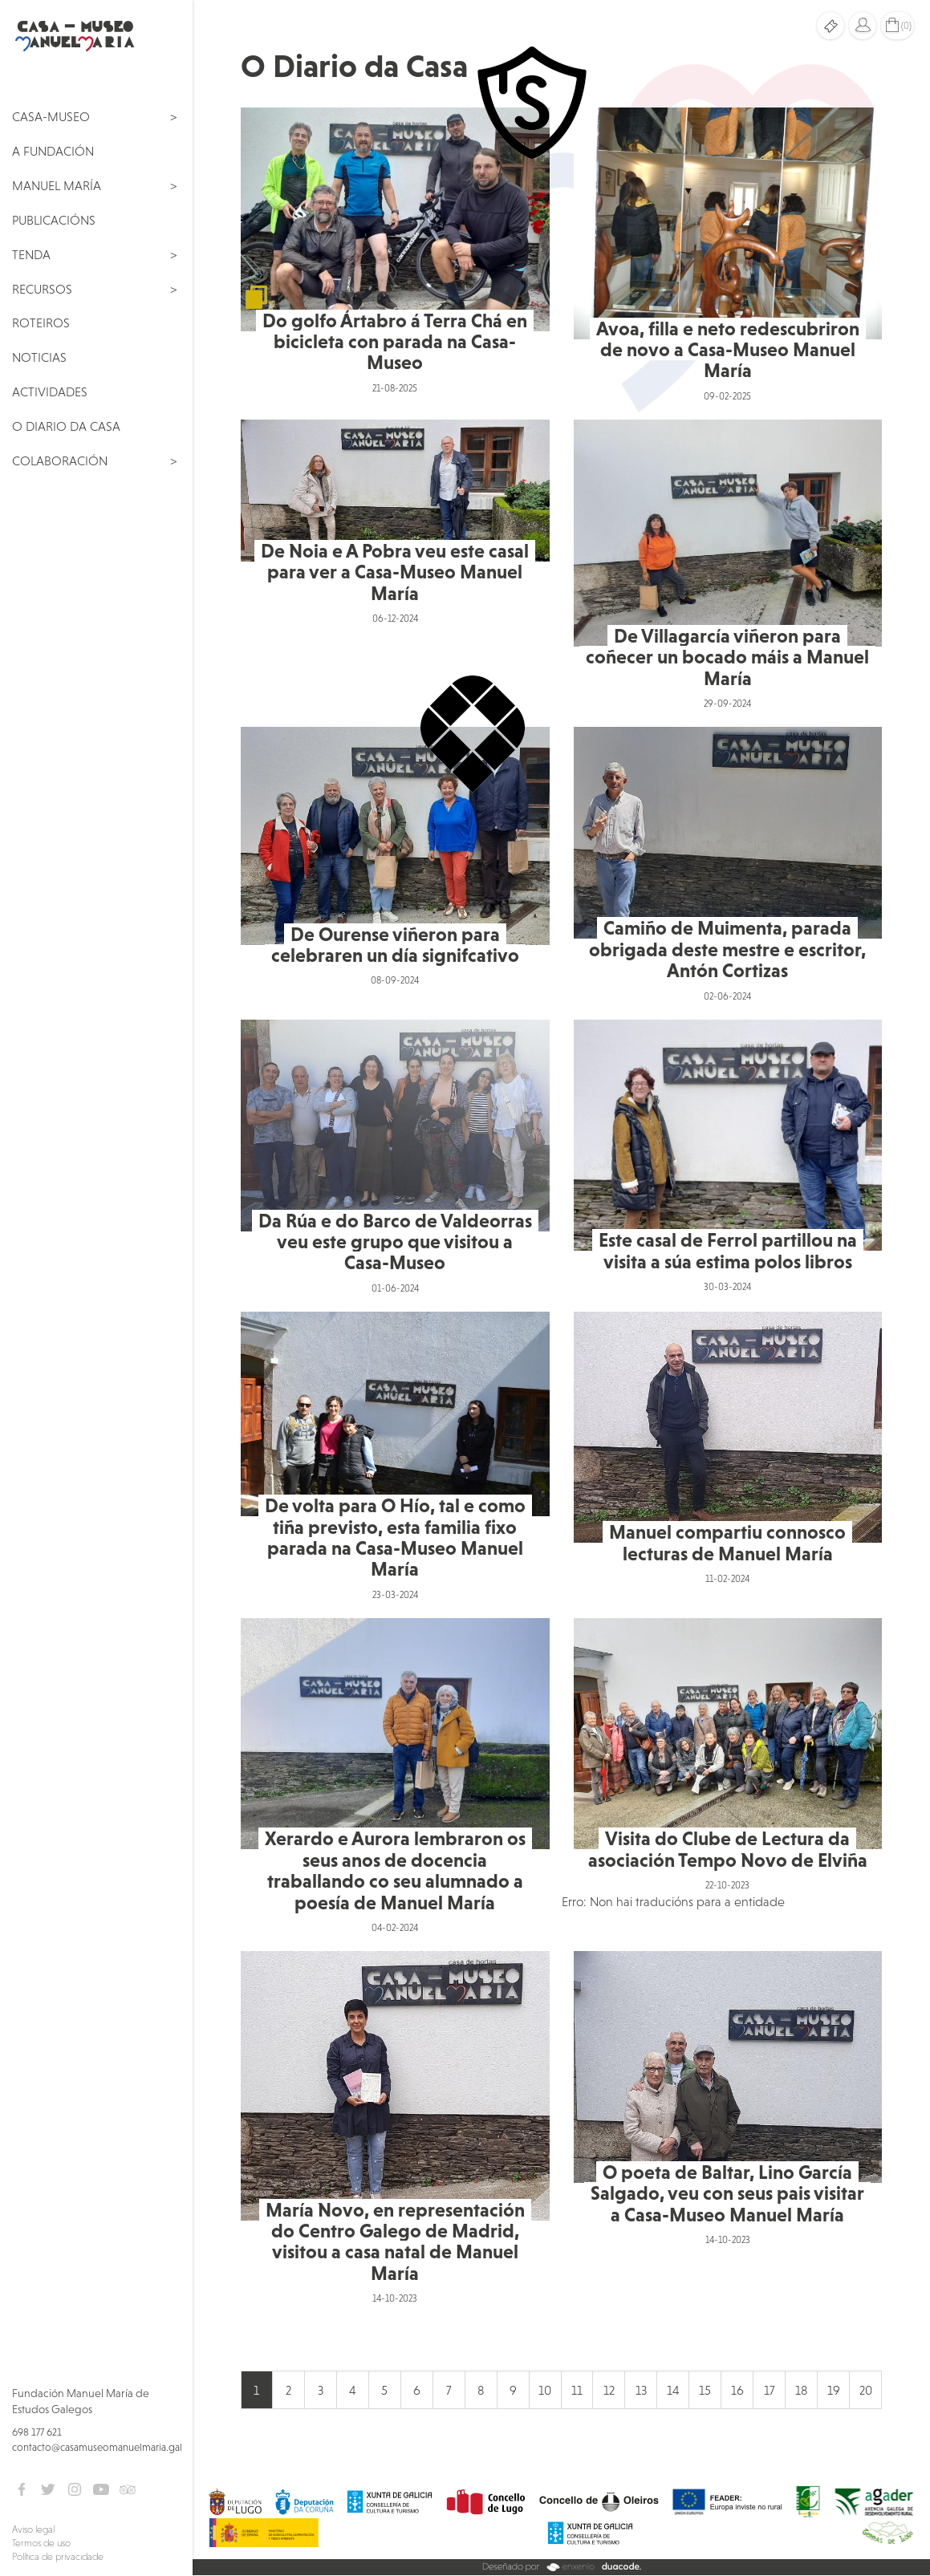  What do you see at coordinates (473, 734) in the screenshot?
I see `MapTiler company logo` at bounding box center [473, 734].